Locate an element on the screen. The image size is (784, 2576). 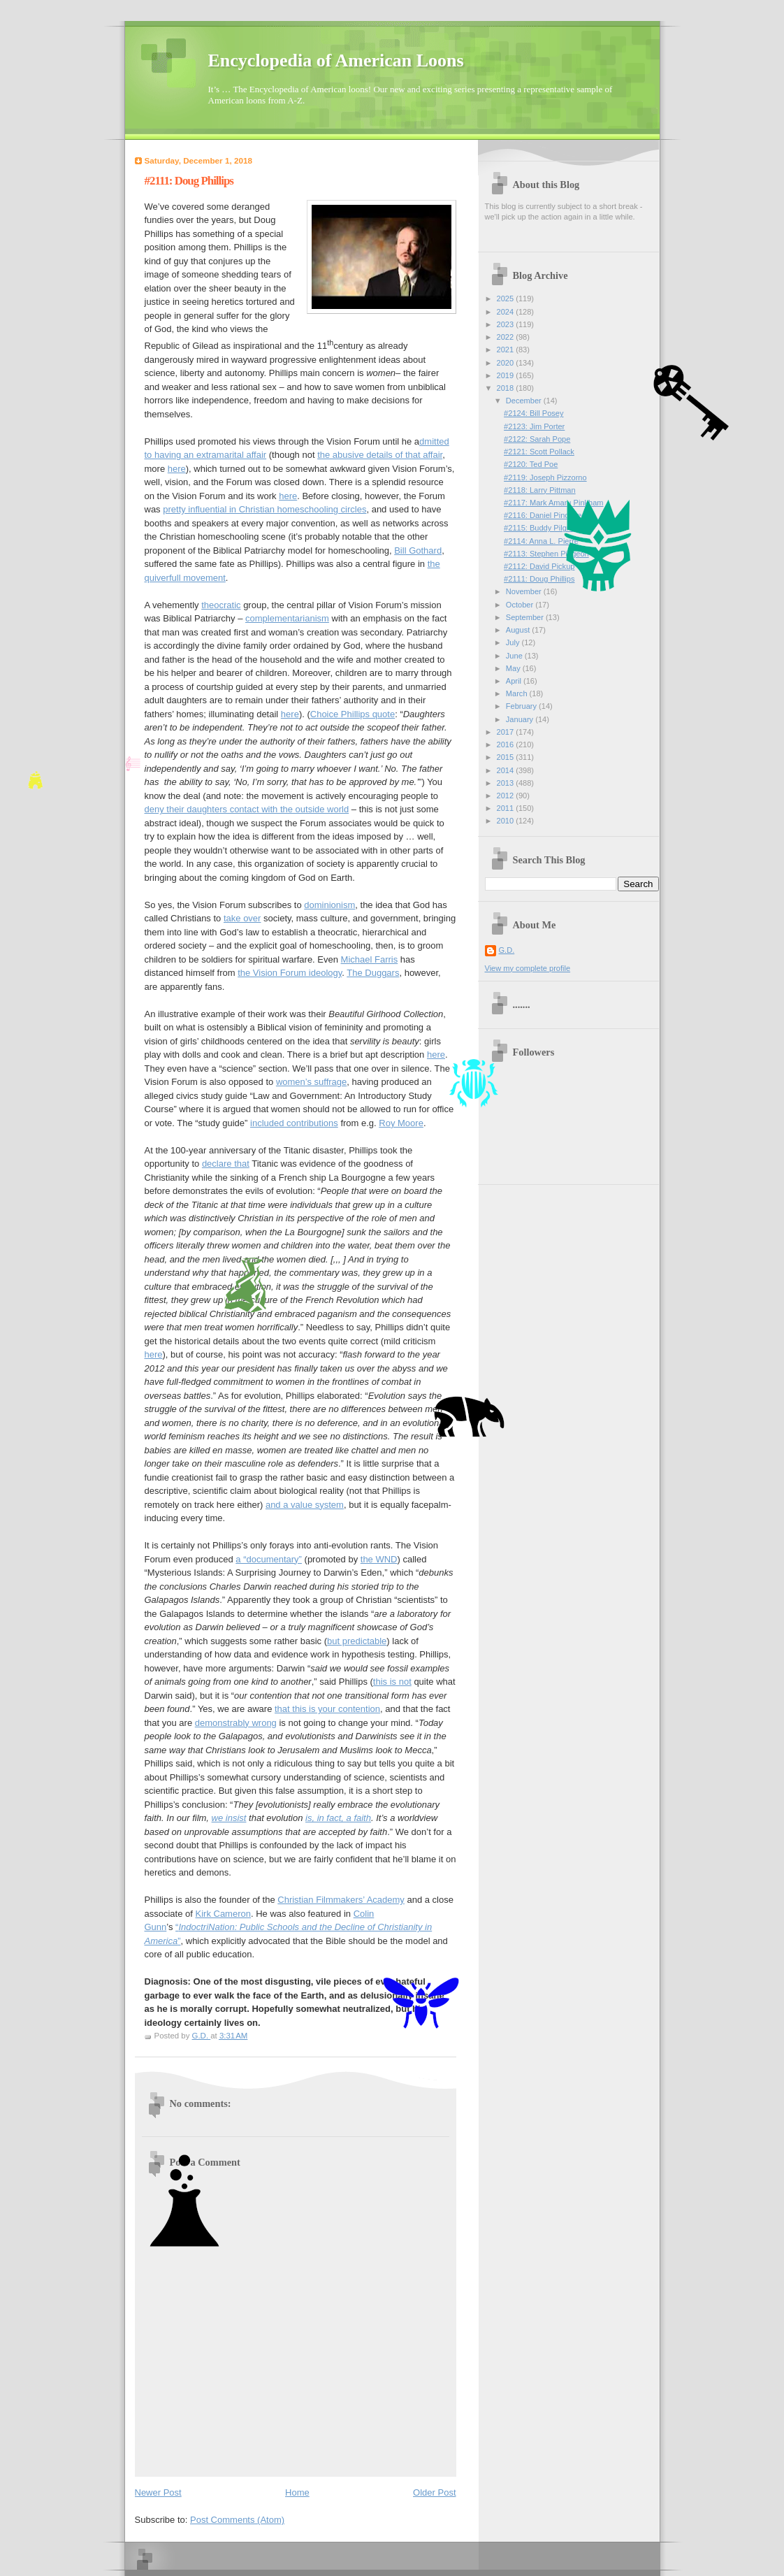
egyptian or ancient history themed game element is located at coordinates (474, 1084).